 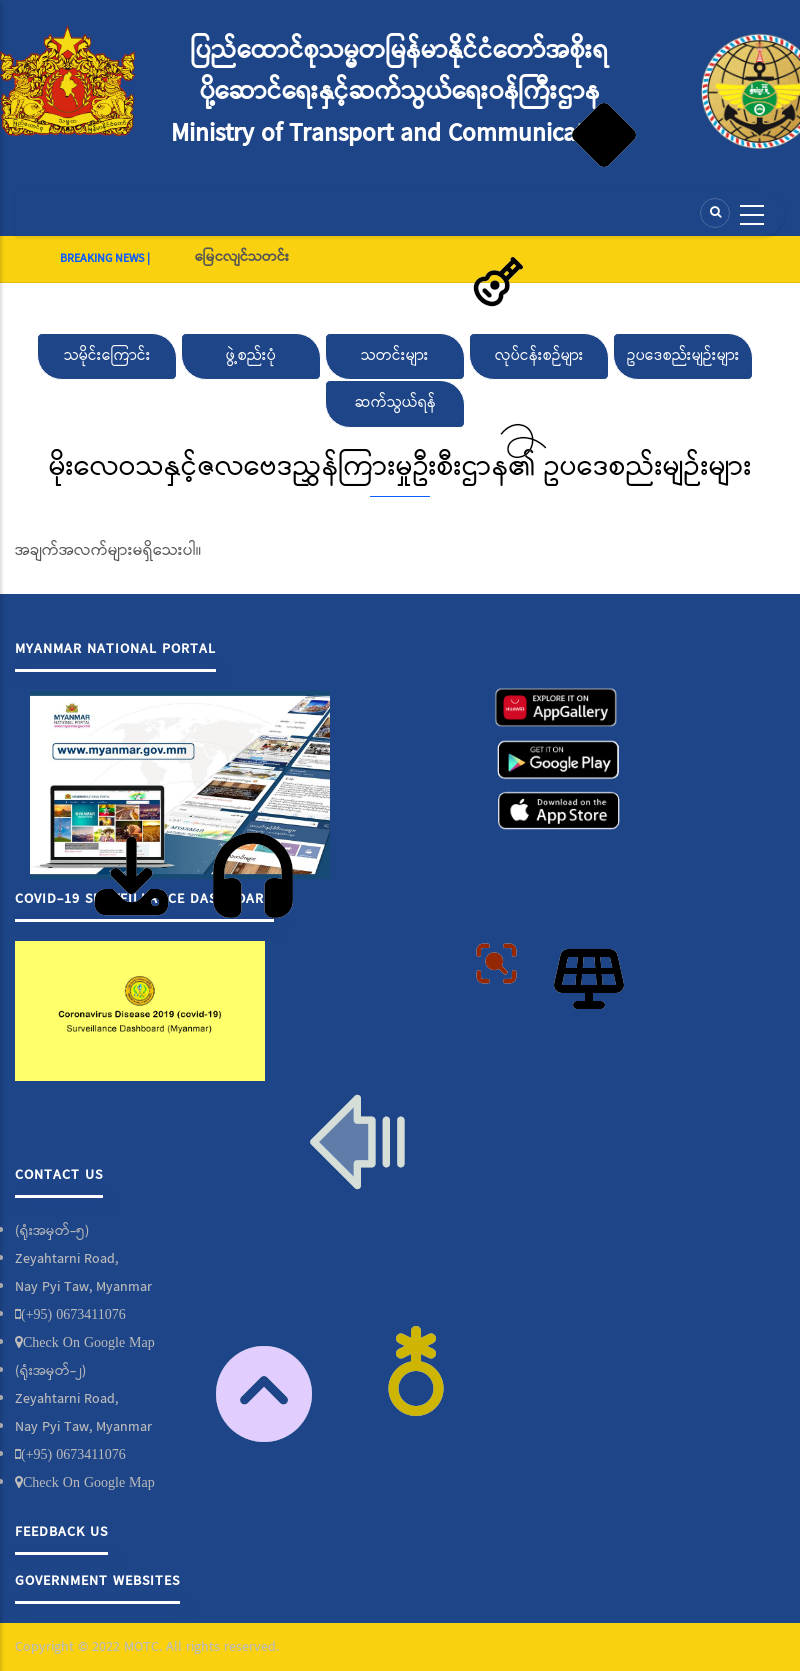 I want to click on scan and zoom into selected area, so click(x=496, y=963).